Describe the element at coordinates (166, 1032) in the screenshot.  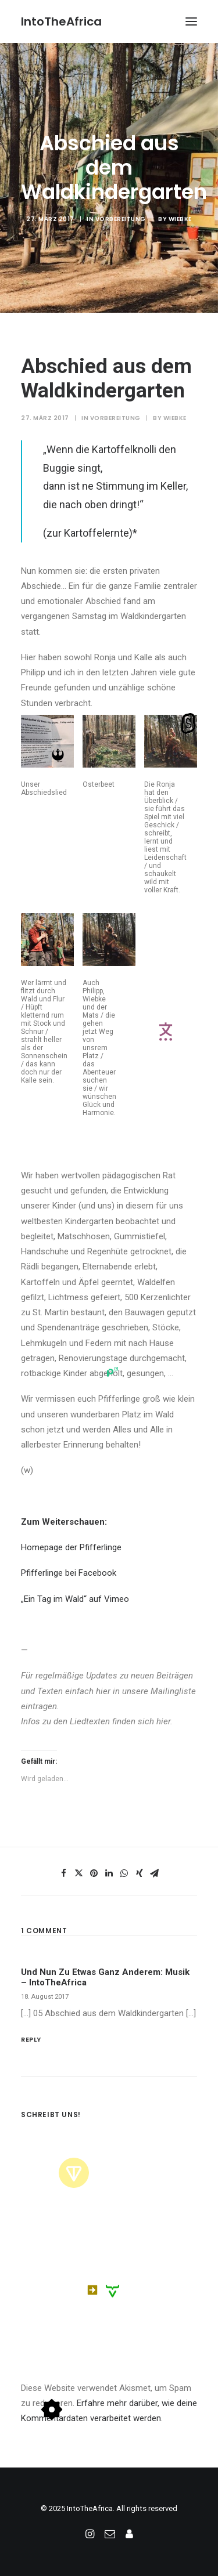
I see `add emphasis marks to chinese text` at that location.